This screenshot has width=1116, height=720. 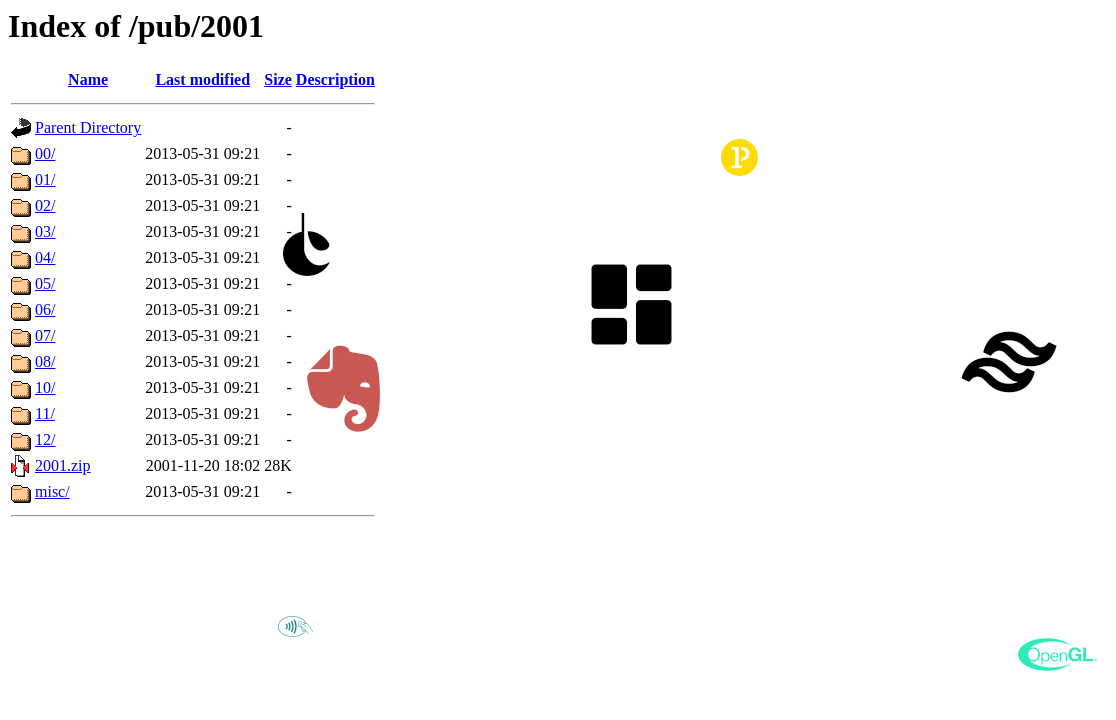 What do you see at coordinates (295, 626) in the screenshot?
I see `indicates contactless payment is accepted` at bounding box center [295, 626].